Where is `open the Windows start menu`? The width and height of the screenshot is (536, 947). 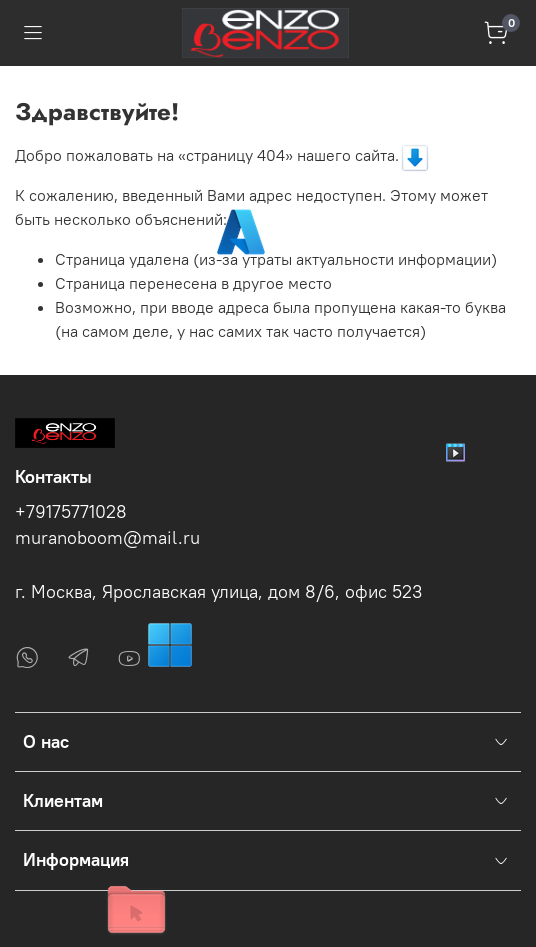
open the Windows start menu is located at coordinates (170, 645).